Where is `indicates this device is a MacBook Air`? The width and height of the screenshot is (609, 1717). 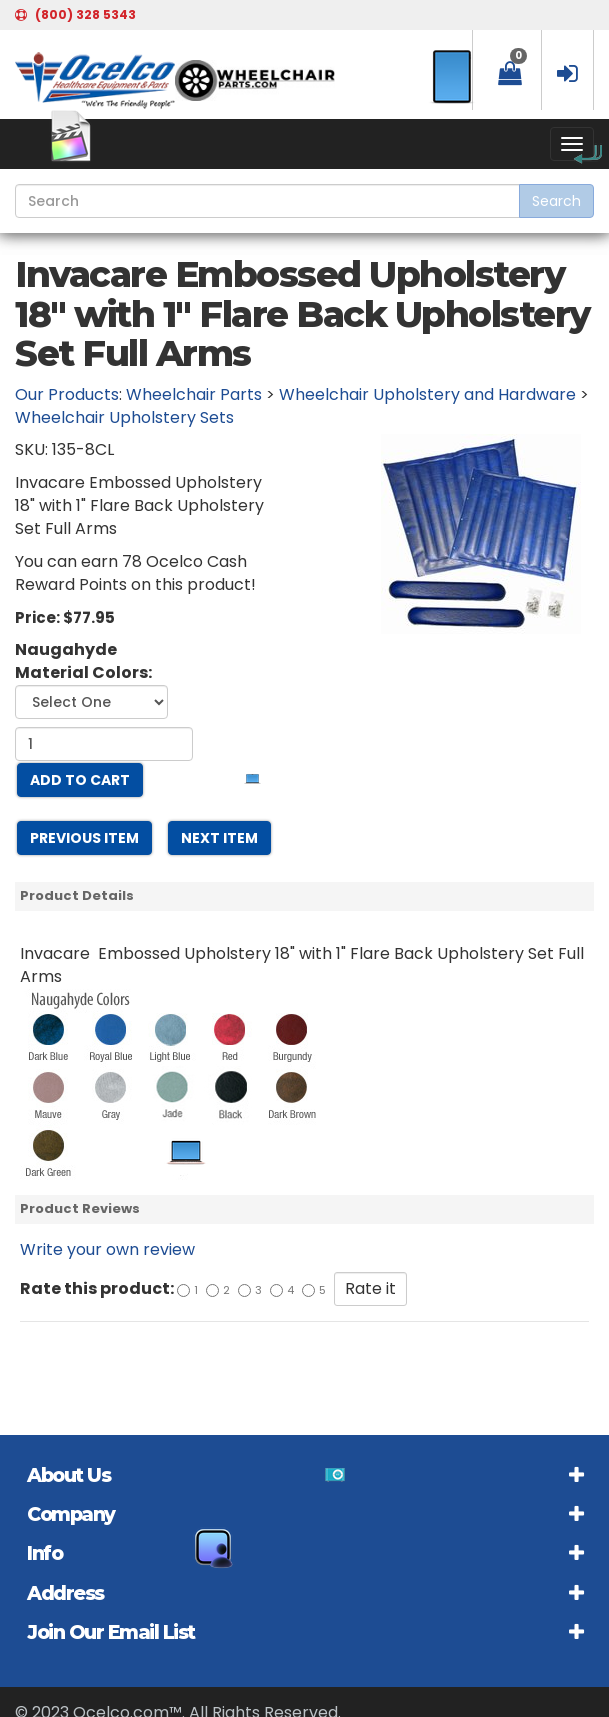
indicates this device is a MacBook Air is located at coordinates (252, 777).